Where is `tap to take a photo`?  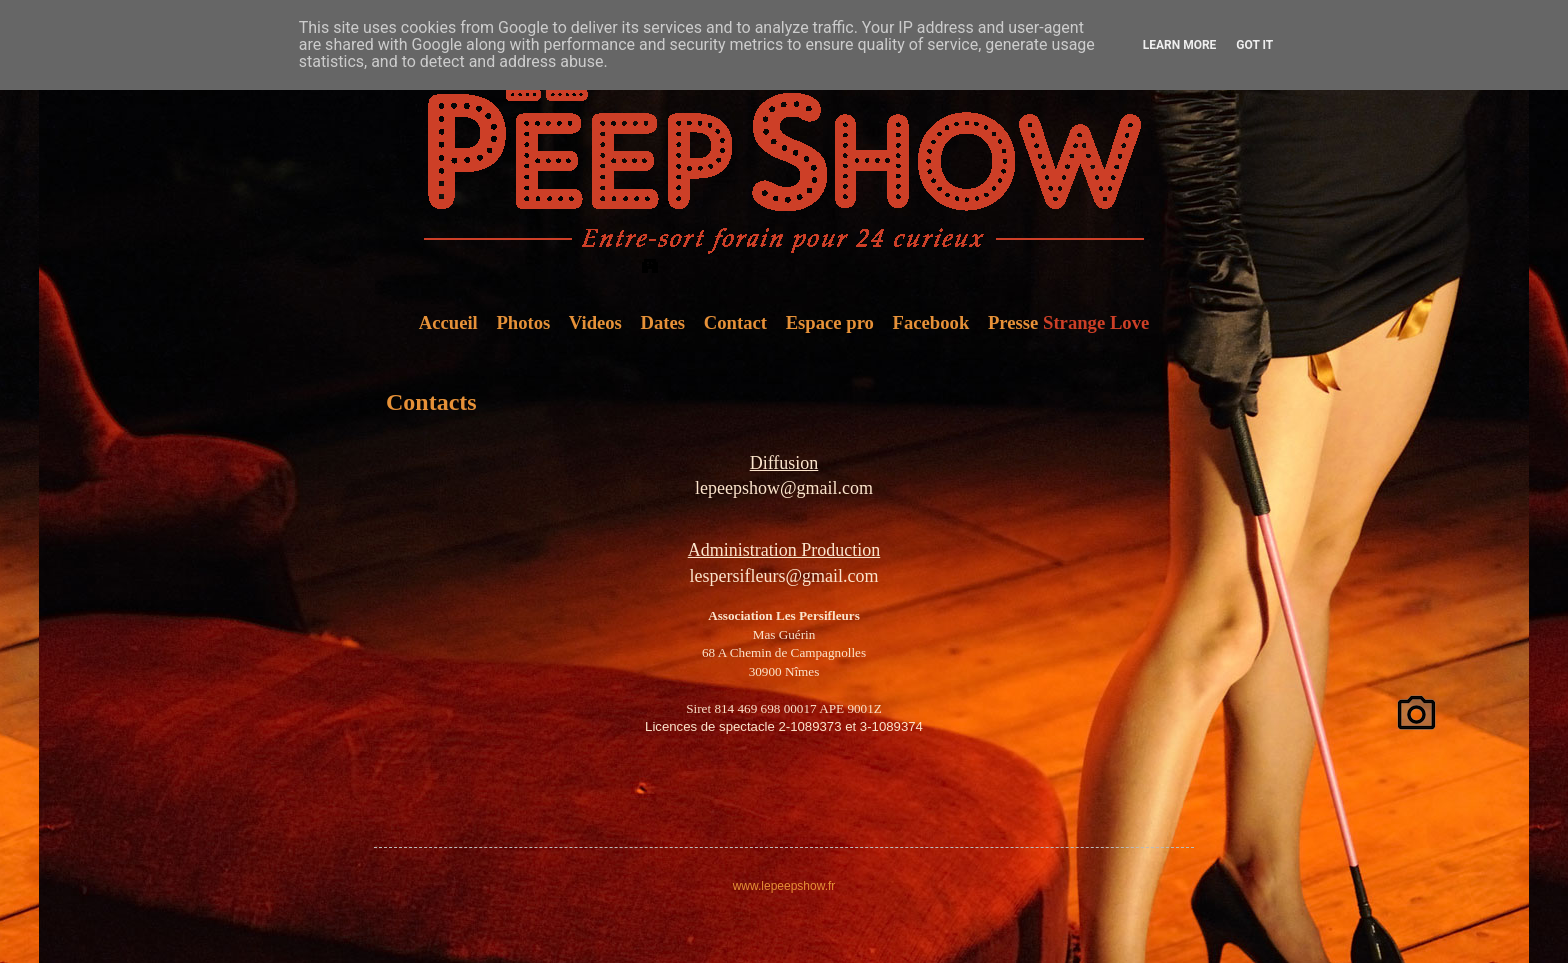 tap to take a photo is located at coordinates (1416, 714).